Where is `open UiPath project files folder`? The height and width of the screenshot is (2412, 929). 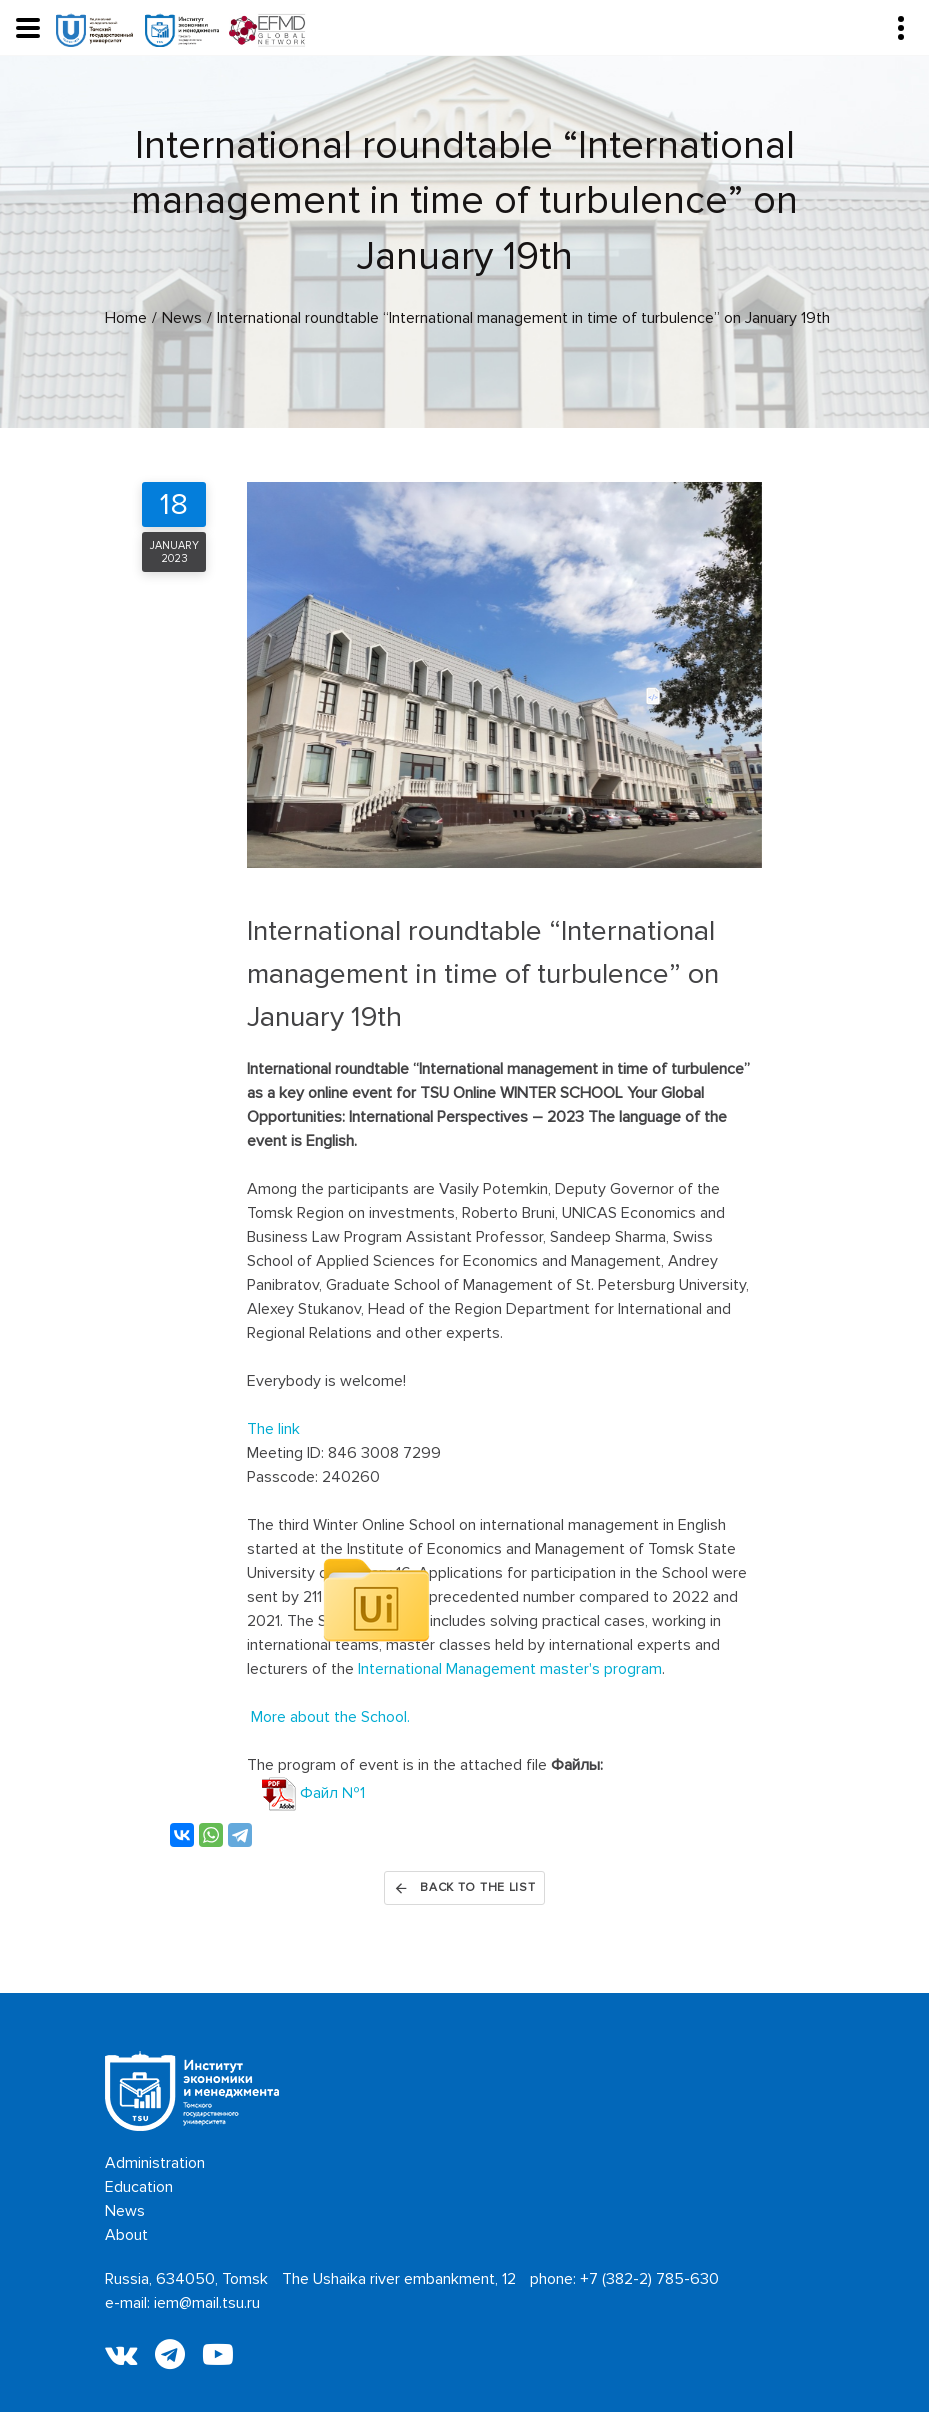
open UiPath project files folder is located at coordinates (376, 1603).